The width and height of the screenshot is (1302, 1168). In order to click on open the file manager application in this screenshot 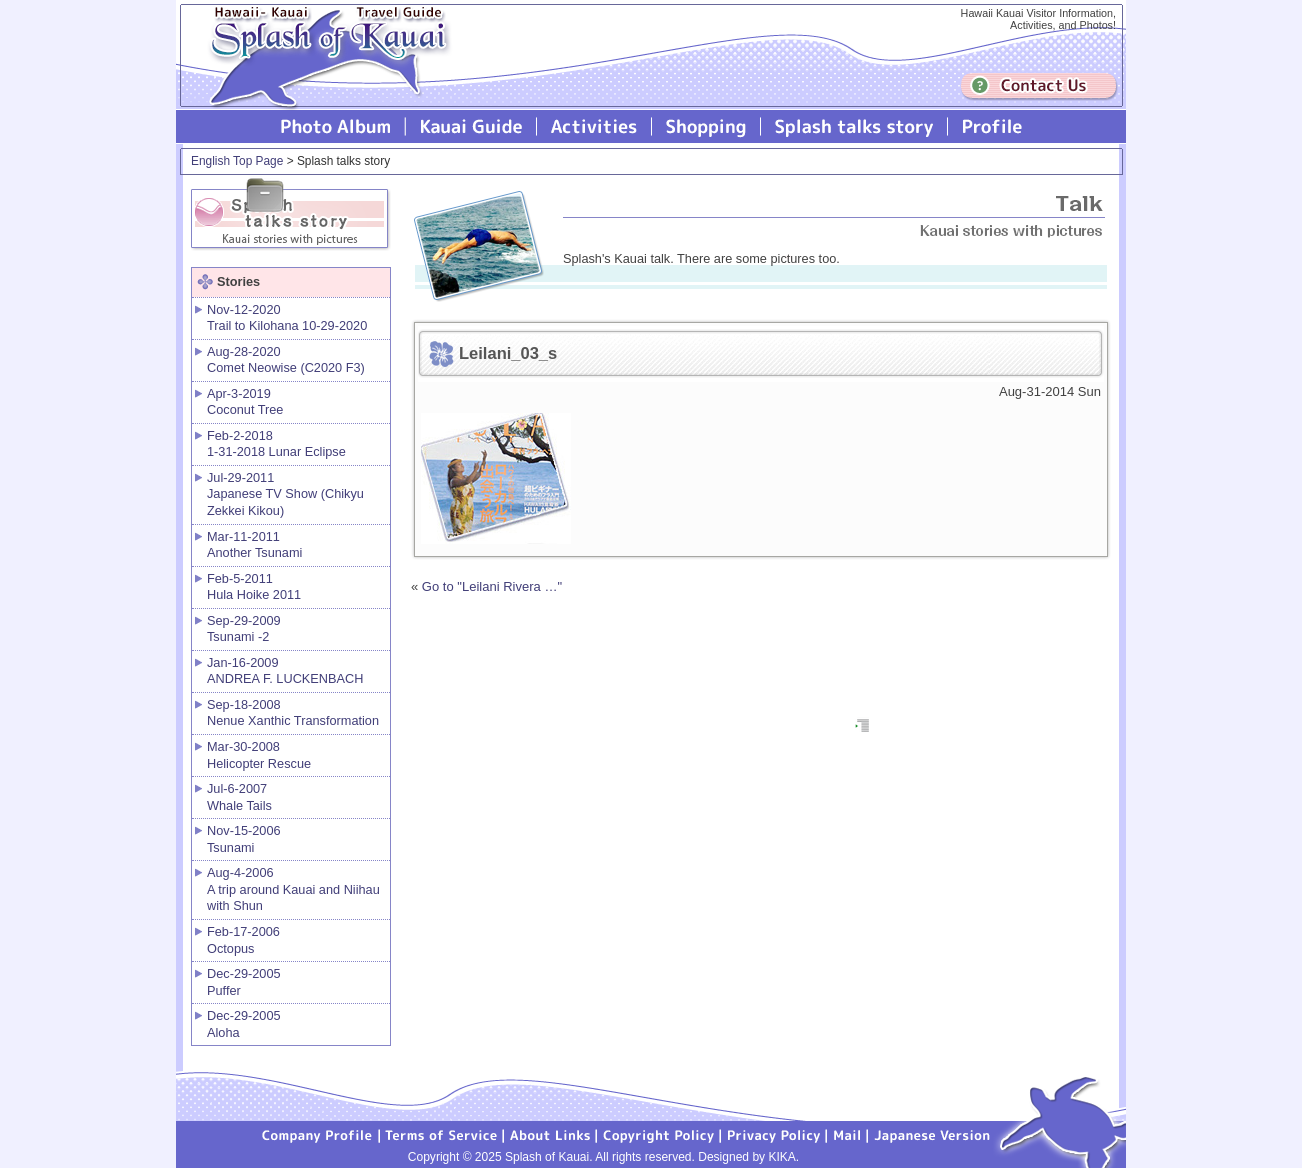, I will do `click(265, 195)`.